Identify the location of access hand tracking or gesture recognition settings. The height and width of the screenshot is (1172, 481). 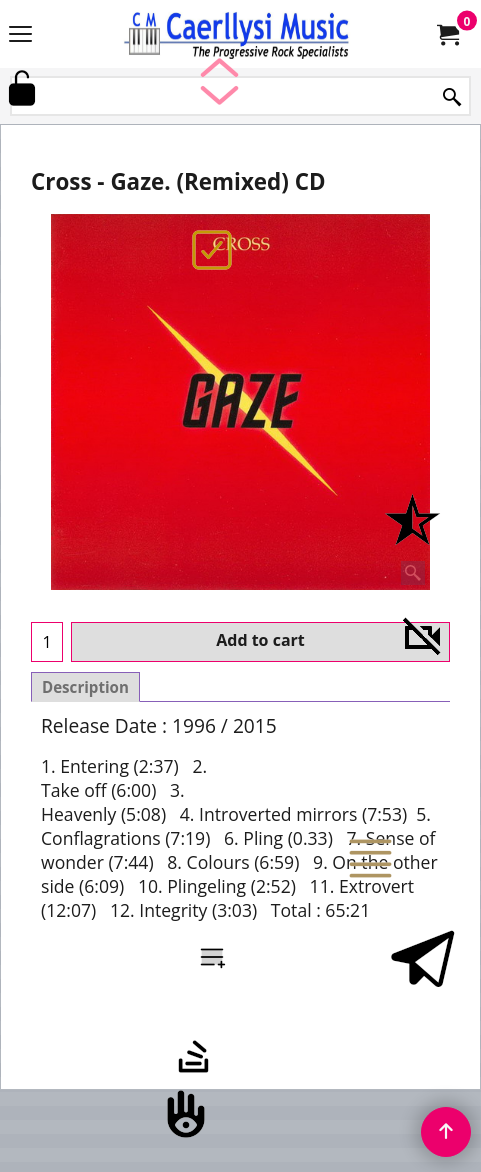
(186, 1114).